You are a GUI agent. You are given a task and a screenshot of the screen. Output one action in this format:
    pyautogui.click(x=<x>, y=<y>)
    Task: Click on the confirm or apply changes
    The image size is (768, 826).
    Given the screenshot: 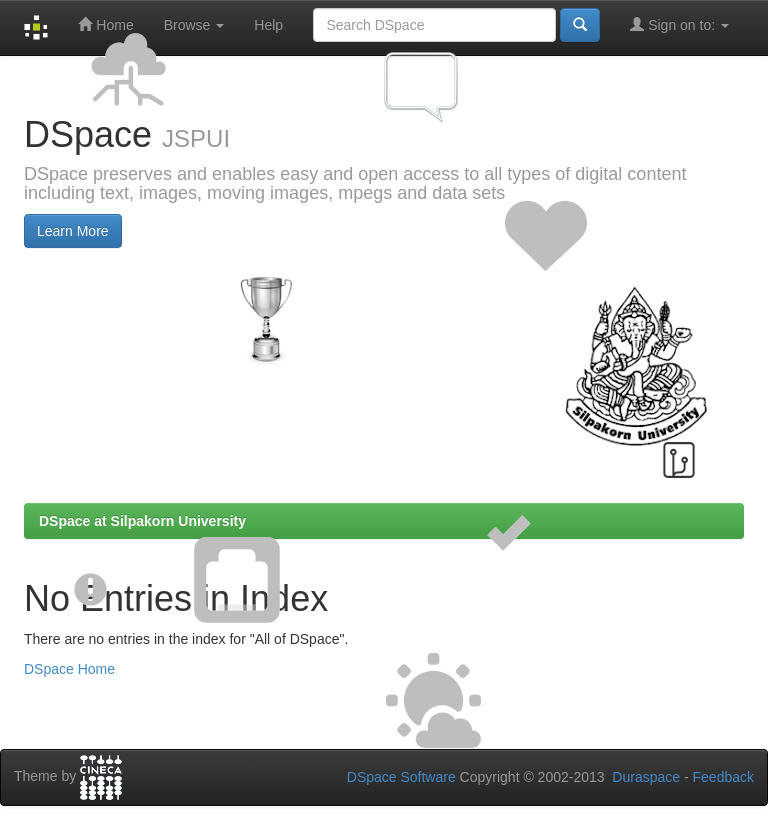 What is the action you would take?
    pyautogui.click(x=507, y=531)
    